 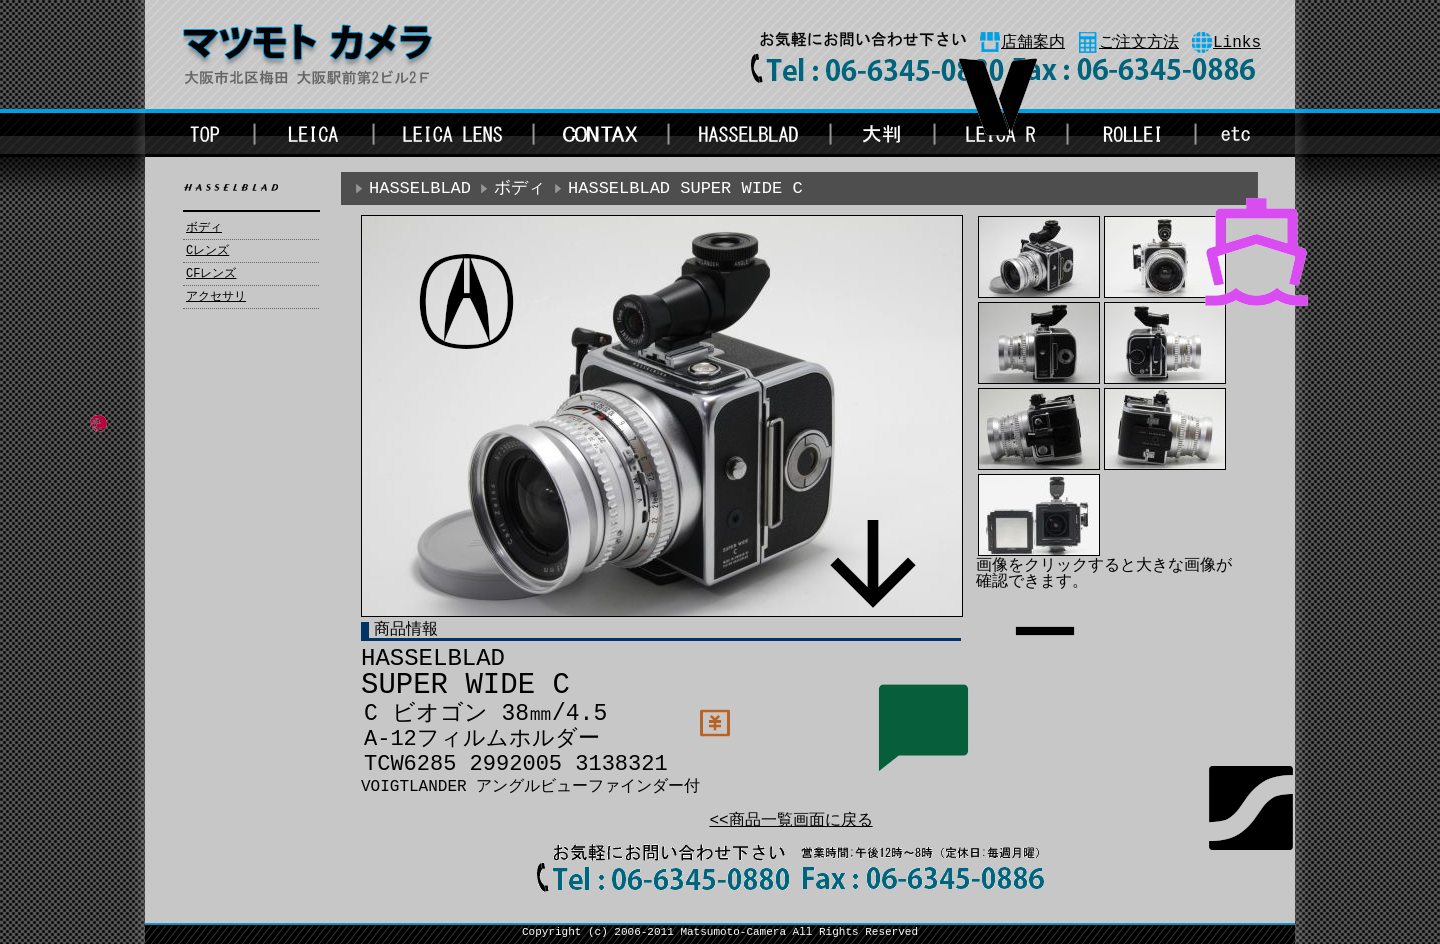 What do you see at coordinates (715, 723) in the screenshot?
I see `access Chinese yuan payment options` at bounding box center [715, 723].